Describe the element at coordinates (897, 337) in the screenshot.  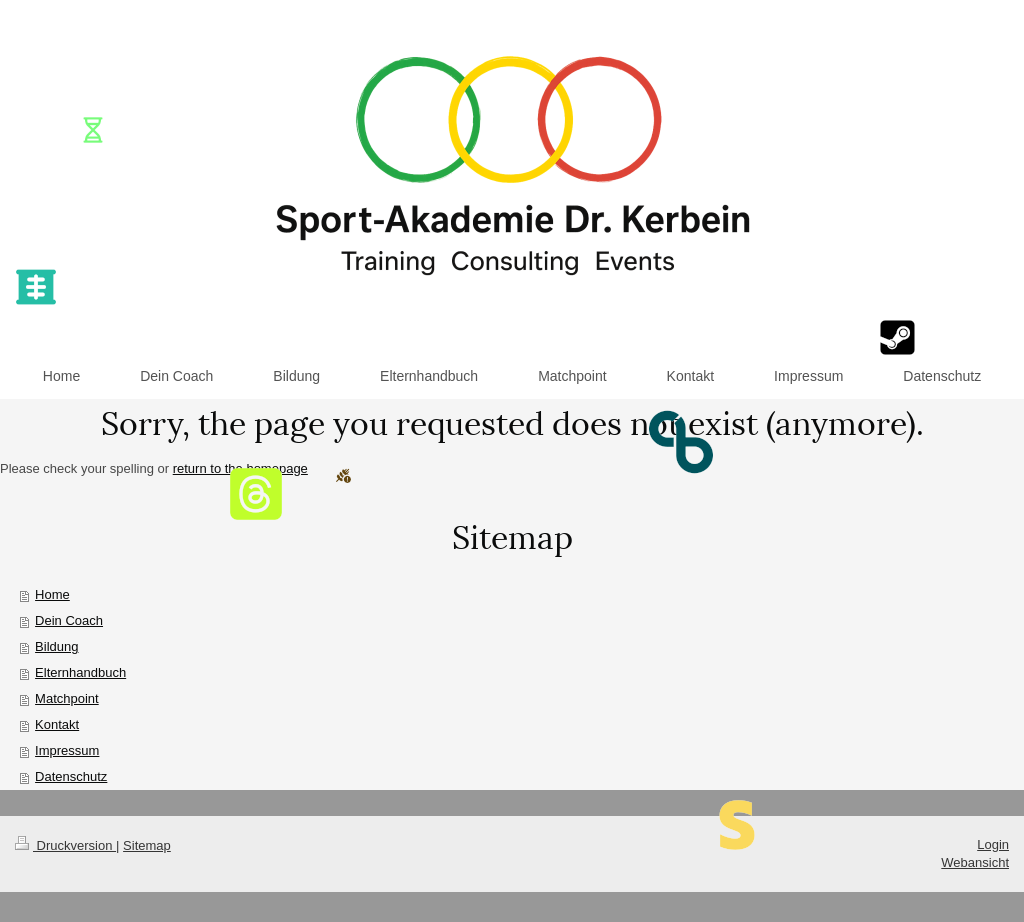
I see `open Steam application` at that location.